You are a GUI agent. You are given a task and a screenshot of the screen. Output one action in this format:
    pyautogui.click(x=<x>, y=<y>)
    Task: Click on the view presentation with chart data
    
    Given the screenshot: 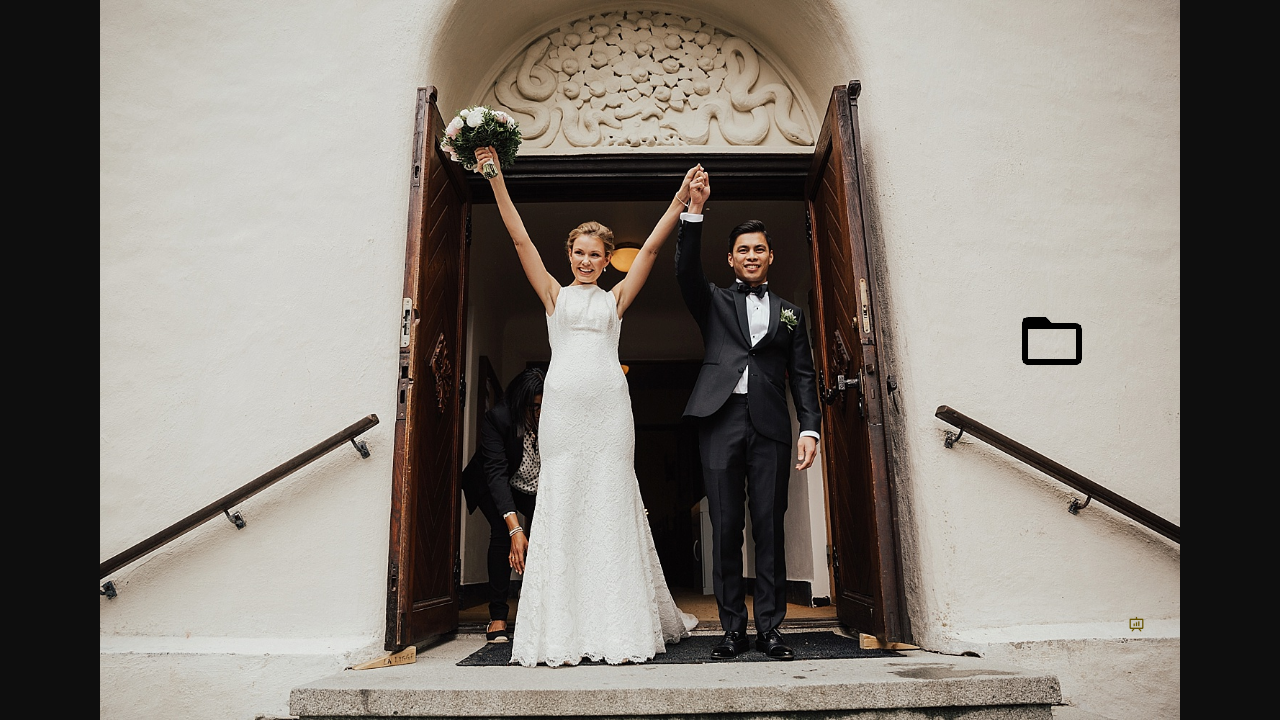 What is the action you would take?
    pyautogui.click(x=1136, y=624)
    